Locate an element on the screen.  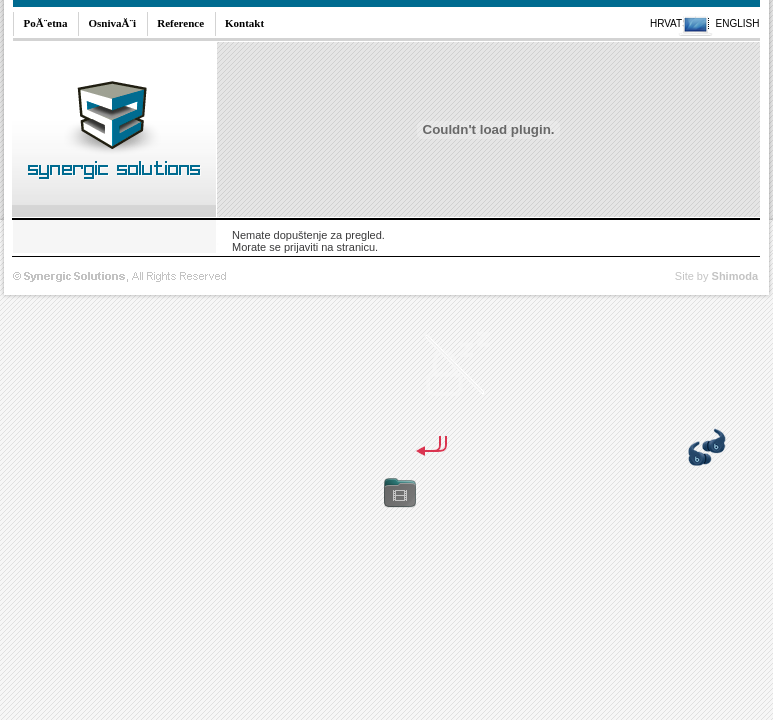
beats fit pro wireless earbuds in tidal blue is located at coordinates (706, 447).